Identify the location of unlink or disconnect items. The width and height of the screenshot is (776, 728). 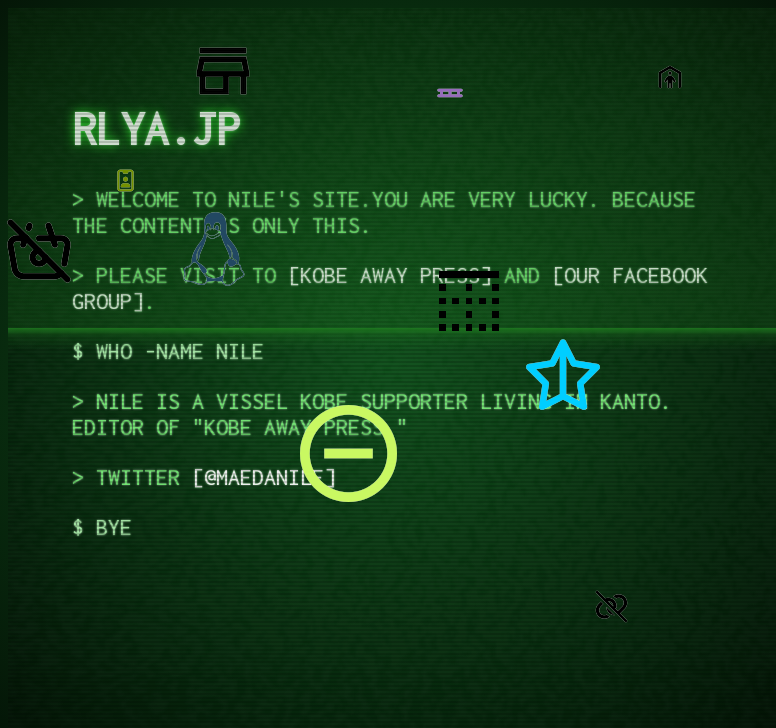
(611, 606).